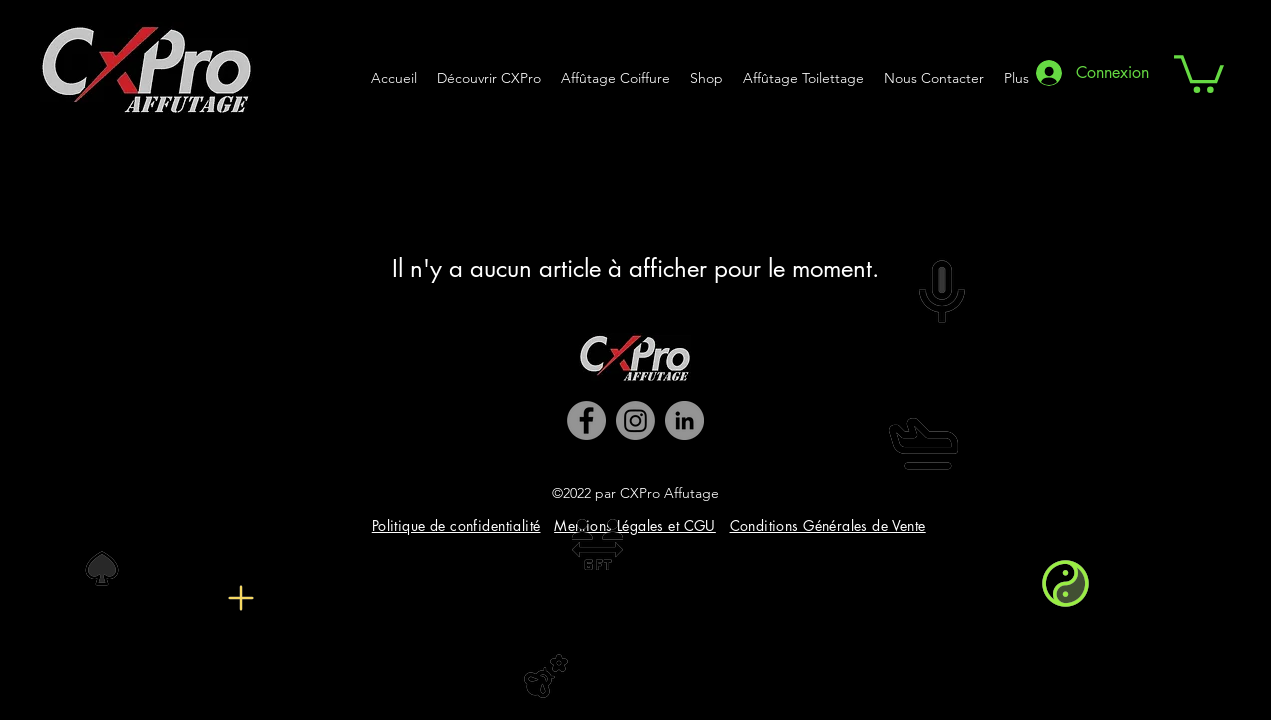 The image size is (1271, 720). What do you see at coordinates (942, 293) in the screenshot?
I see `tap to start voice input` at bounding box center [942, 293].